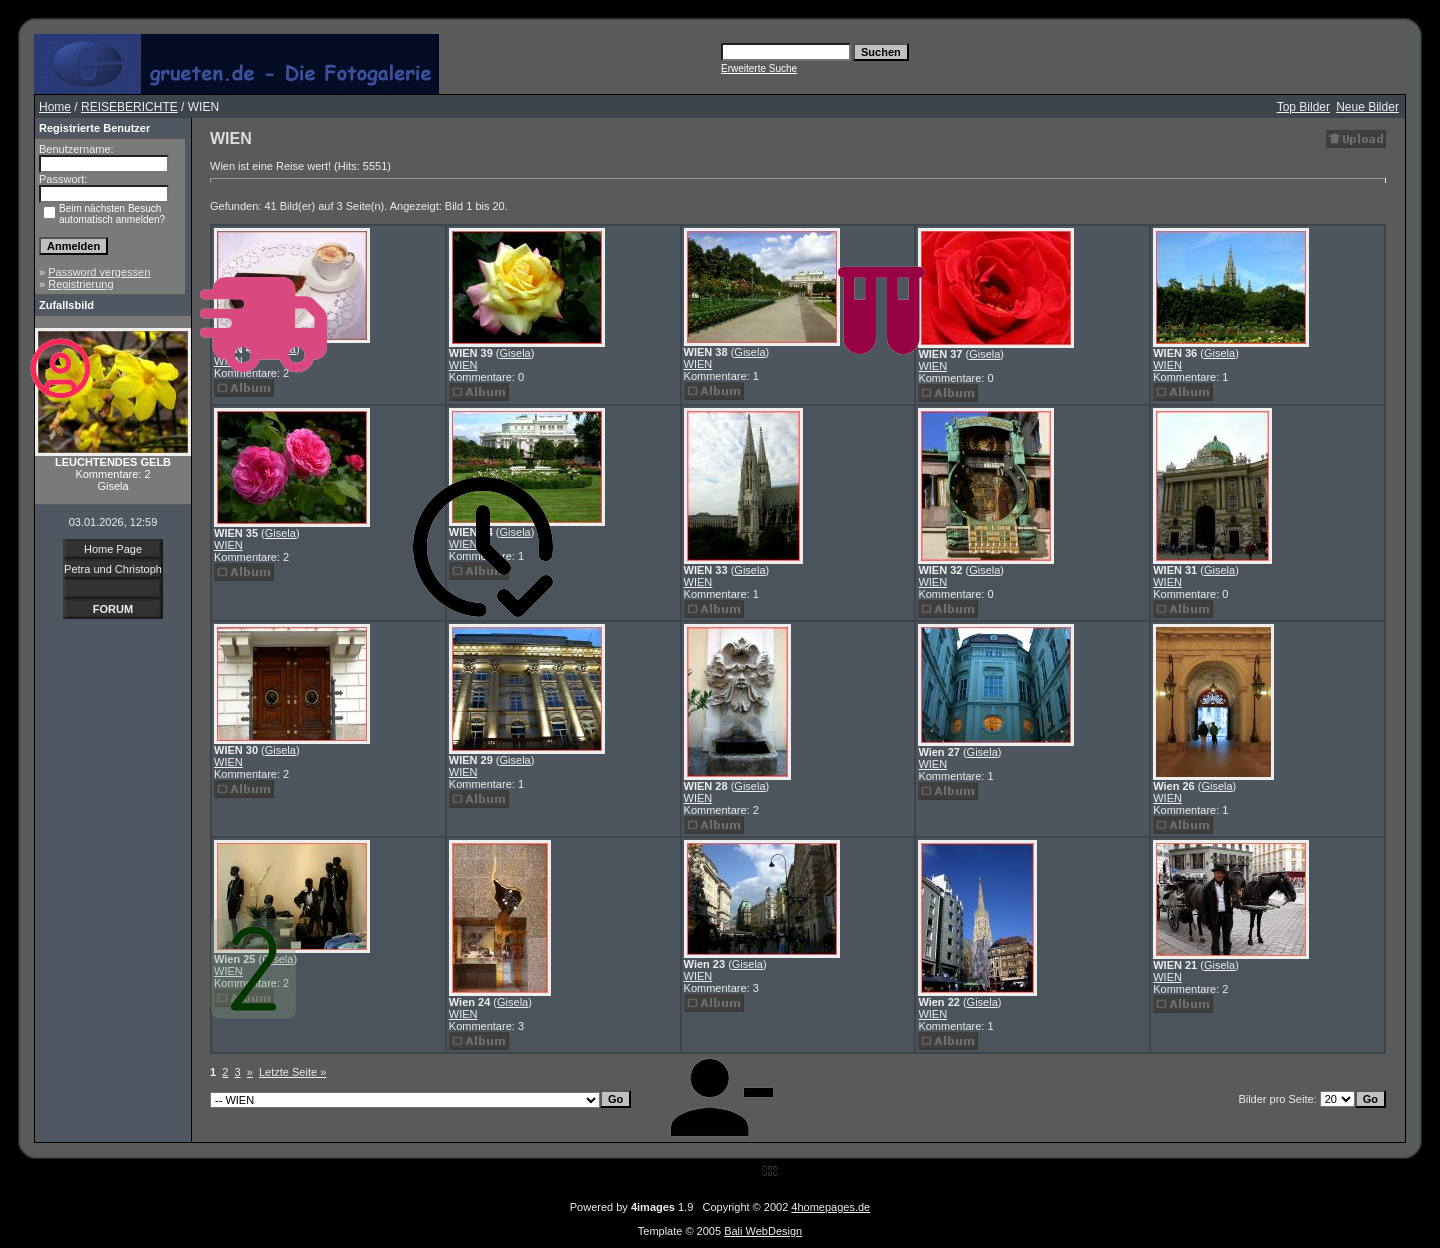 The width and height of the screenshot is (1440, 1248). What do you see at coordinates (483, 547) in the screenshot?
I see `task or event completed on time` at bounding box center [483, 547].